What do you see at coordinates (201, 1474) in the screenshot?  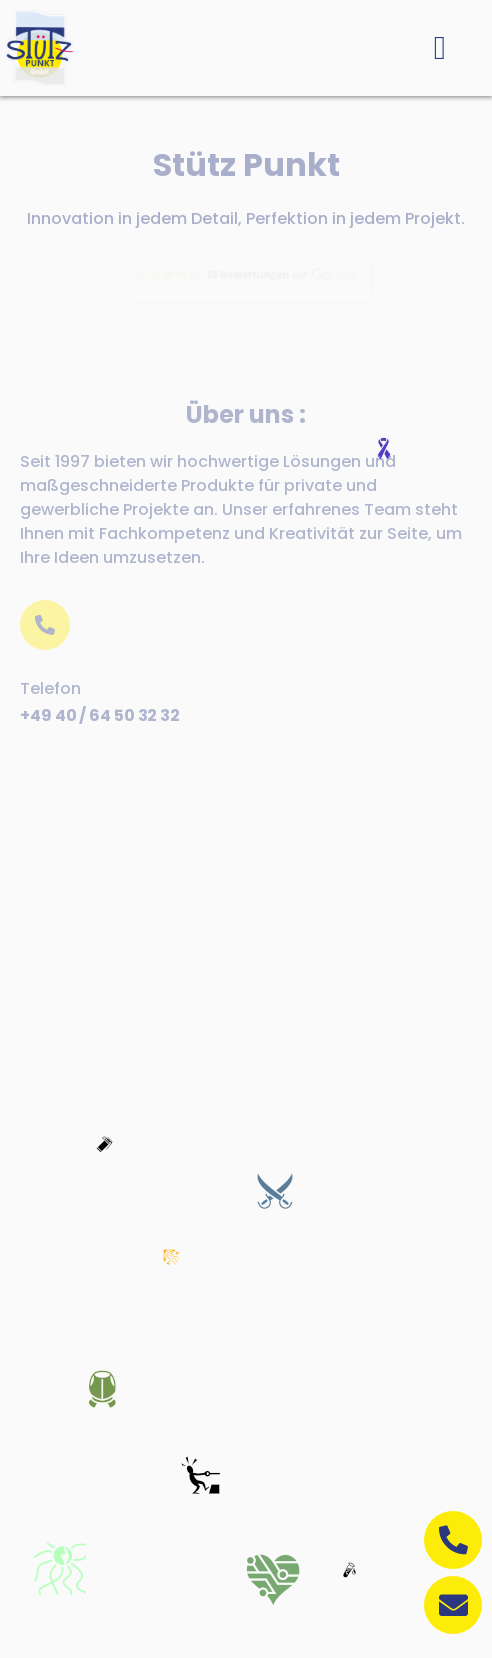 I see `pull or drag an object` at bounding box center [201, 1474].